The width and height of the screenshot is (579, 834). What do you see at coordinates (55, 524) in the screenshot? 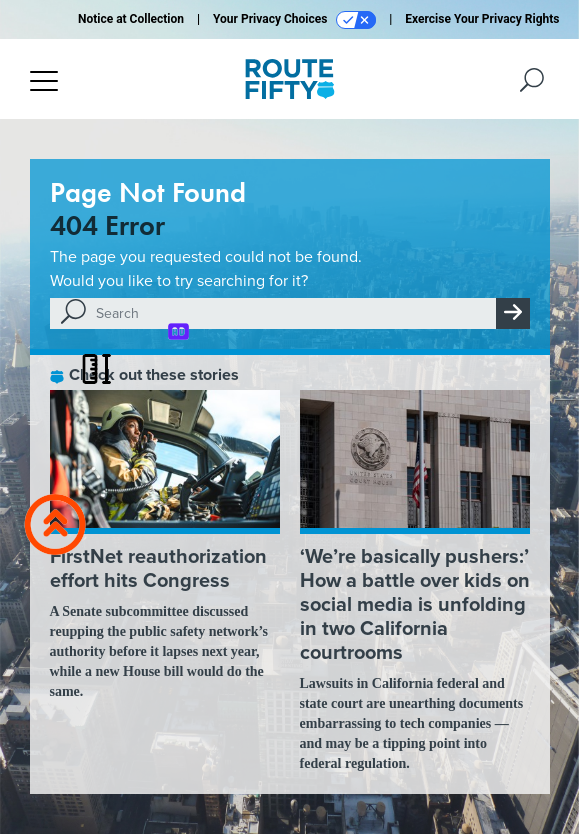
I see `scroll to top of page` at bounding box center [55, 524].